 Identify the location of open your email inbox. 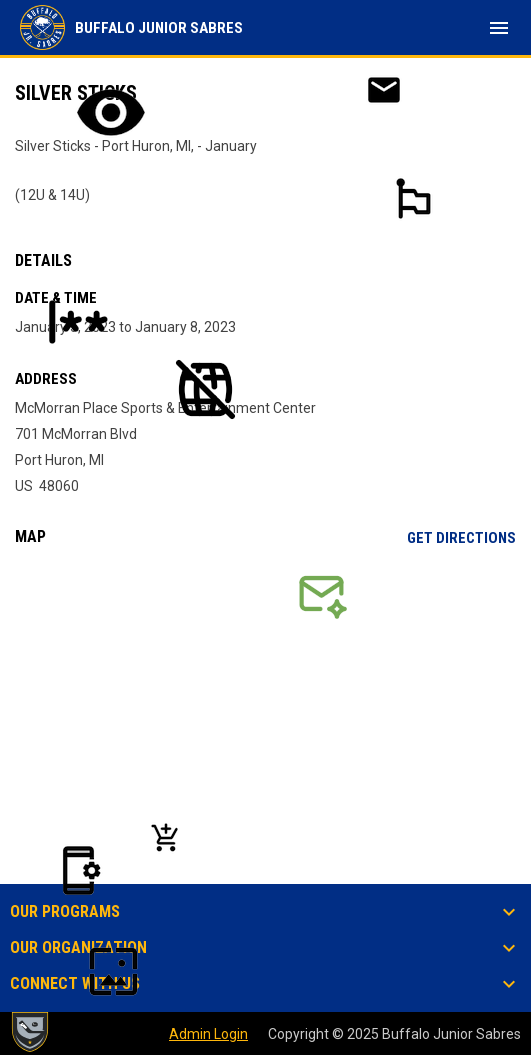
(384, 90).